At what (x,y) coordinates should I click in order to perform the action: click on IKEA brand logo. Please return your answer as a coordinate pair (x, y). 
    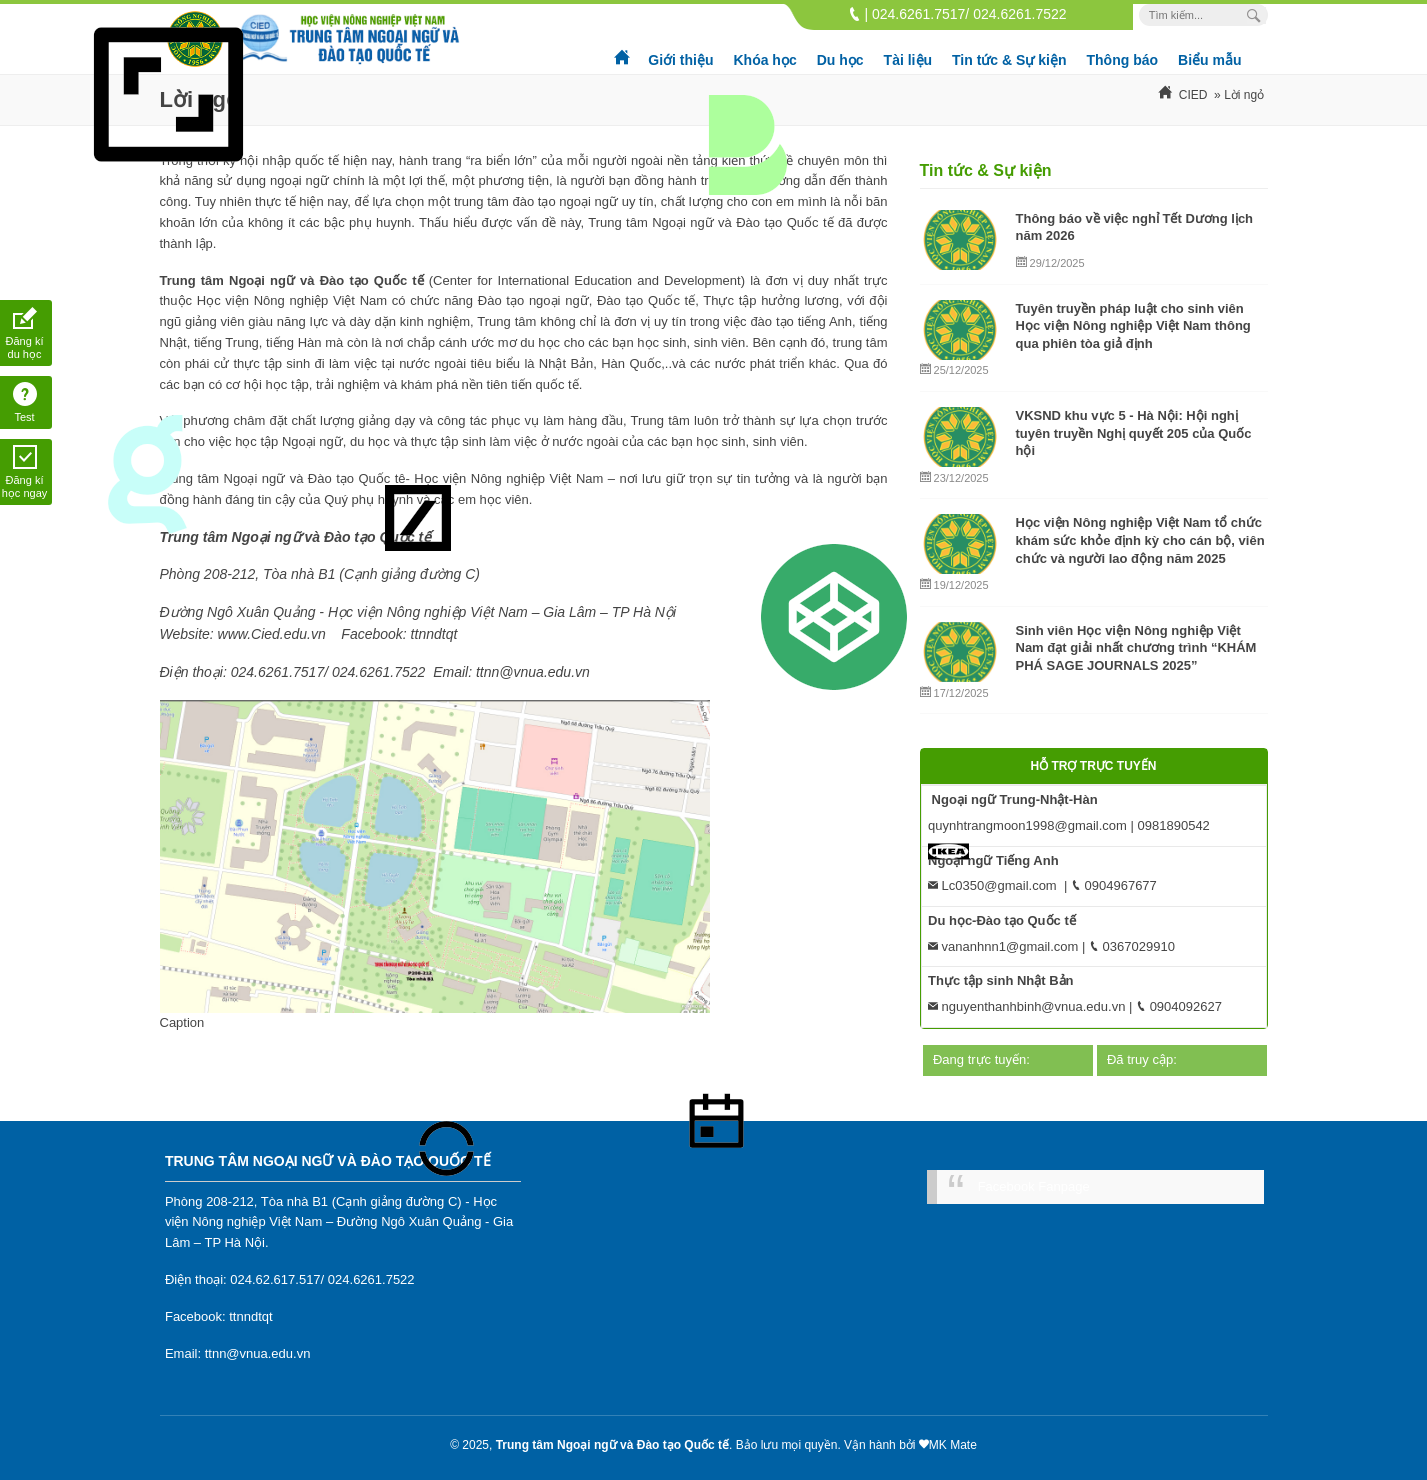
    Looking at the image, I should click on (948, 851).